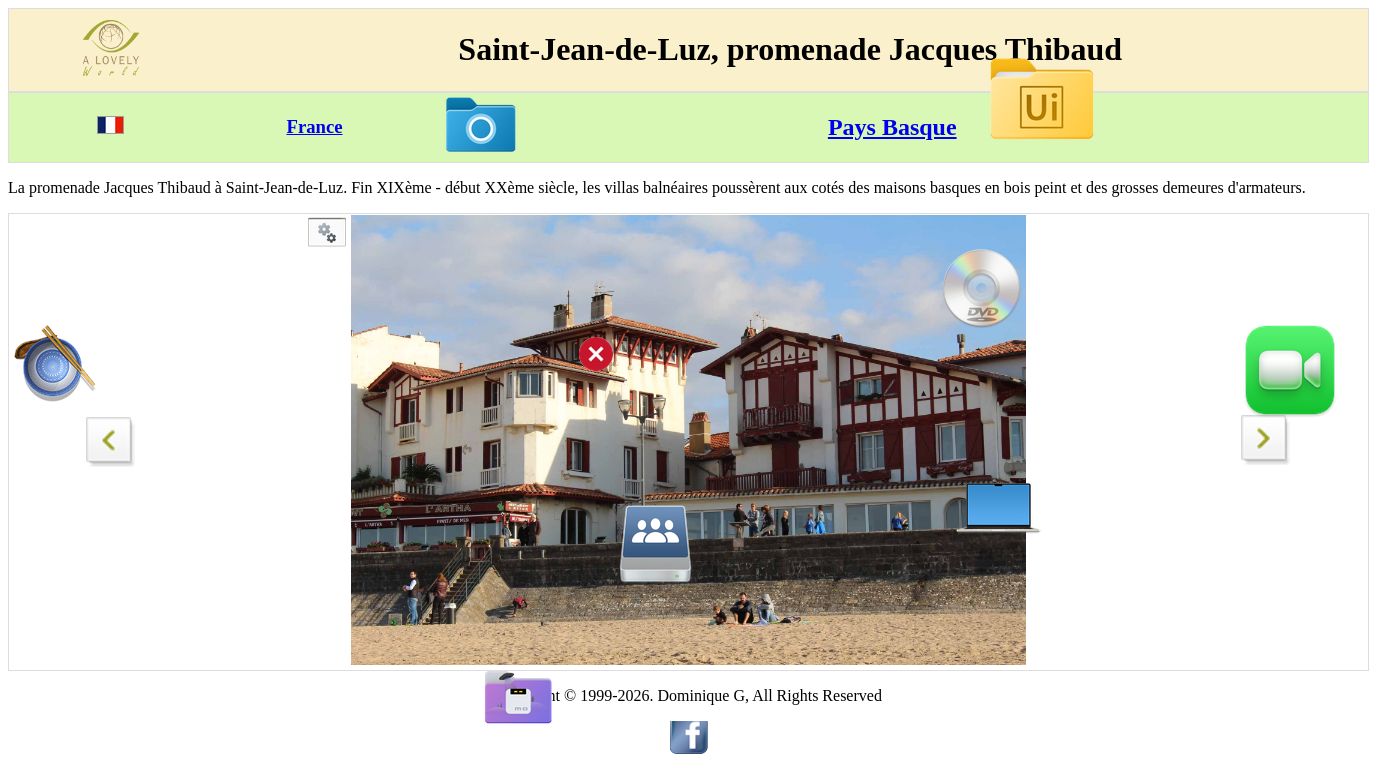 This screenshot has height=782, width=1377. I want to click on sync services application icon, so click(55, 362).